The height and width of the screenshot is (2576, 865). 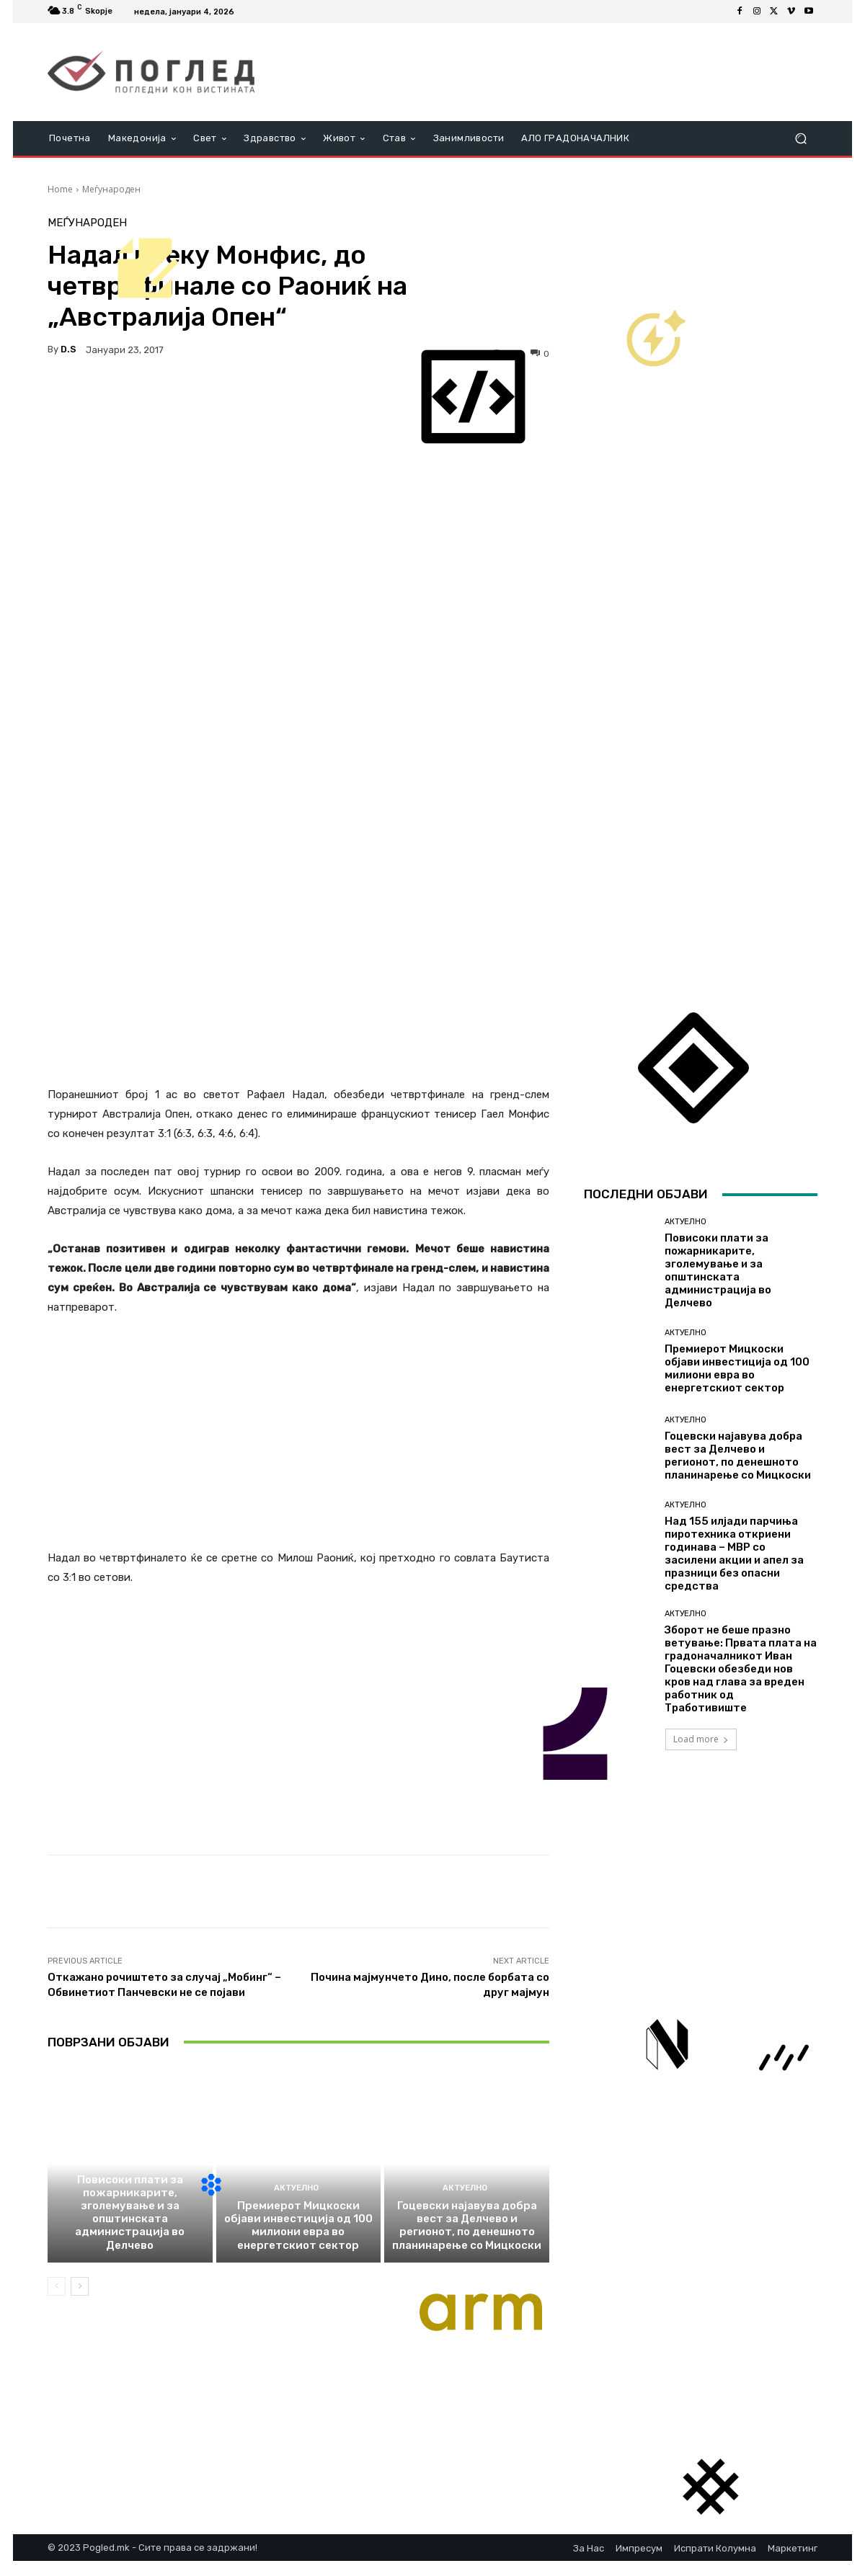 What do you see at coordinates (653, 339) in the screenshot?
I see `access AI-enhanced DVD or media features` at bounding box center [653, 339].